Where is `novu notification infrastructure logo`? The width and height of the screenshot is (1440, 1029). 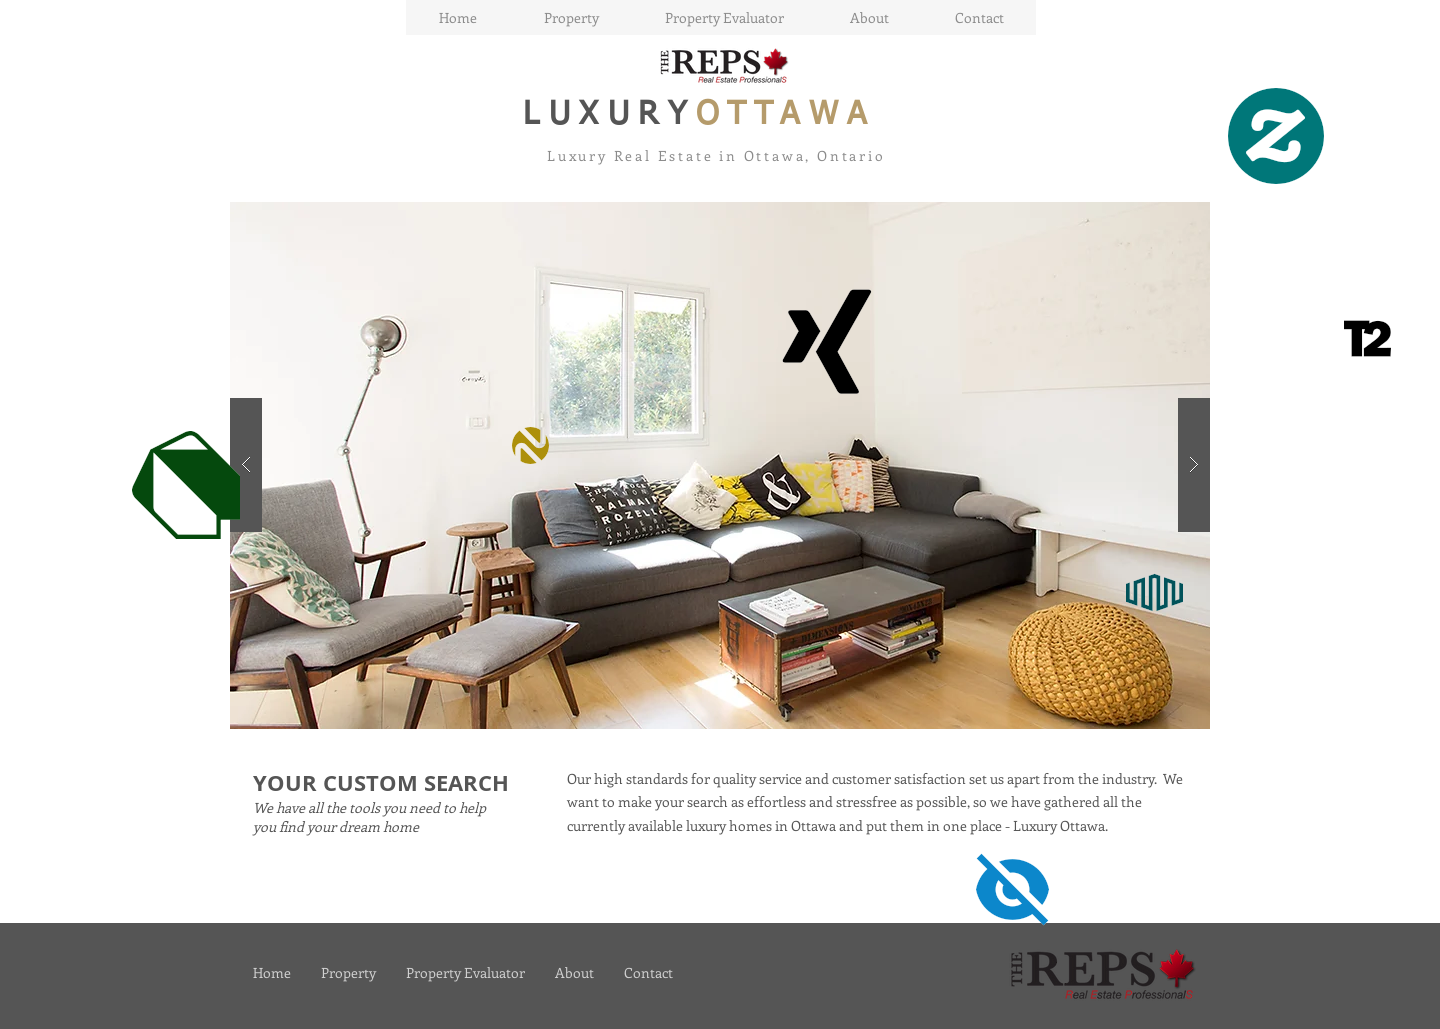
novu notification infrastructure logo is located at coordinates (530, 445).